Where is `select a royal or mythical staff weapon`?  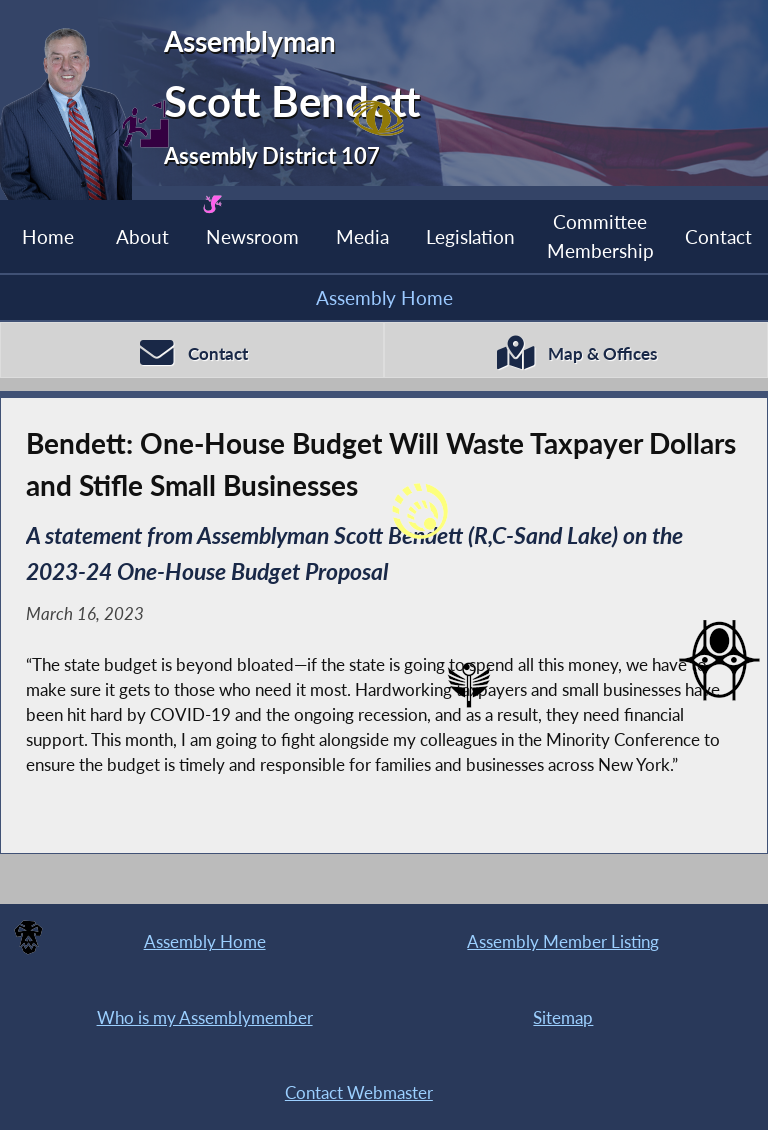
select a royal or mythical staff weapon is located at coordinates (469, 685).